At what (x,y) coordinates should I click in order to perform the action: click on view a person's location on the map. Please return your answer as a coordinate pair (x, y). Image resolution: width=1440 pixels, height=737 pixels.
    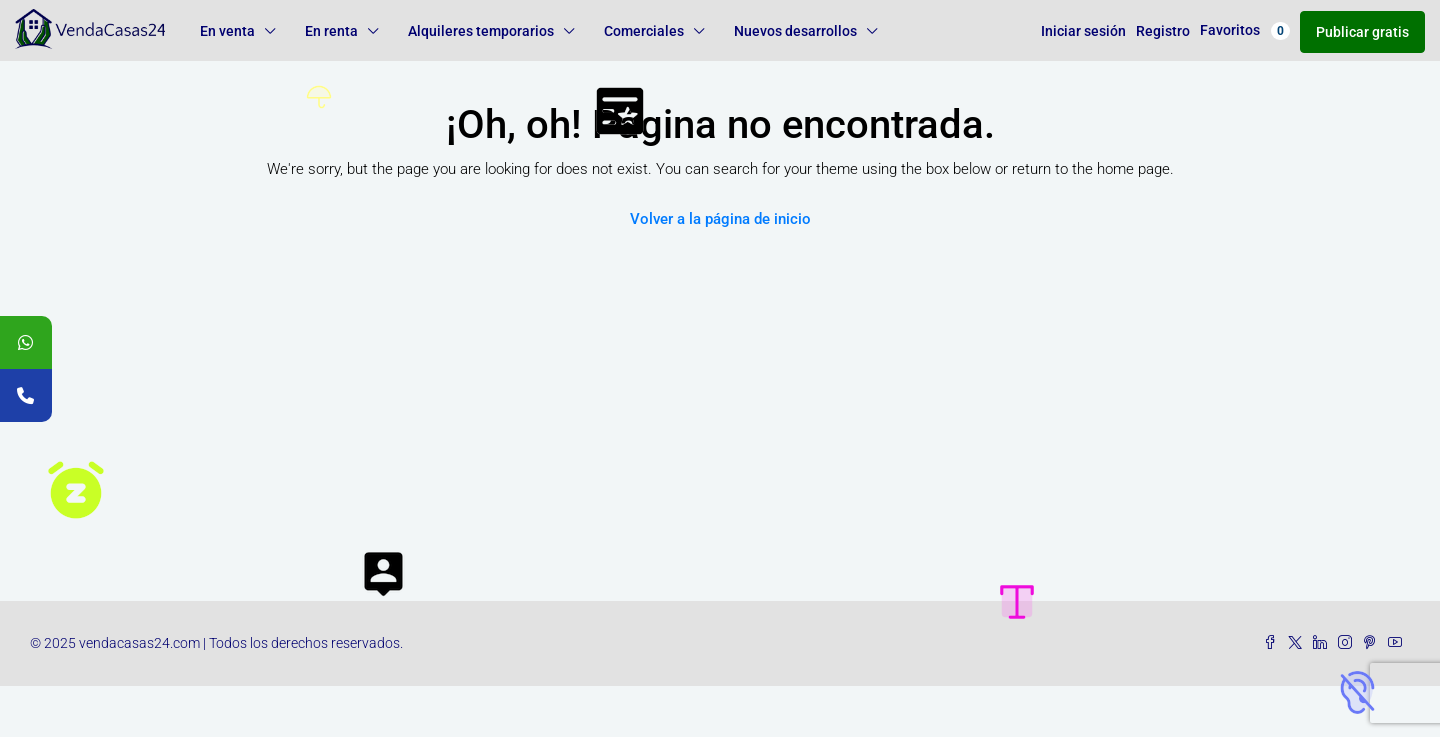
    Looking at the image, I should click on (383, 573).